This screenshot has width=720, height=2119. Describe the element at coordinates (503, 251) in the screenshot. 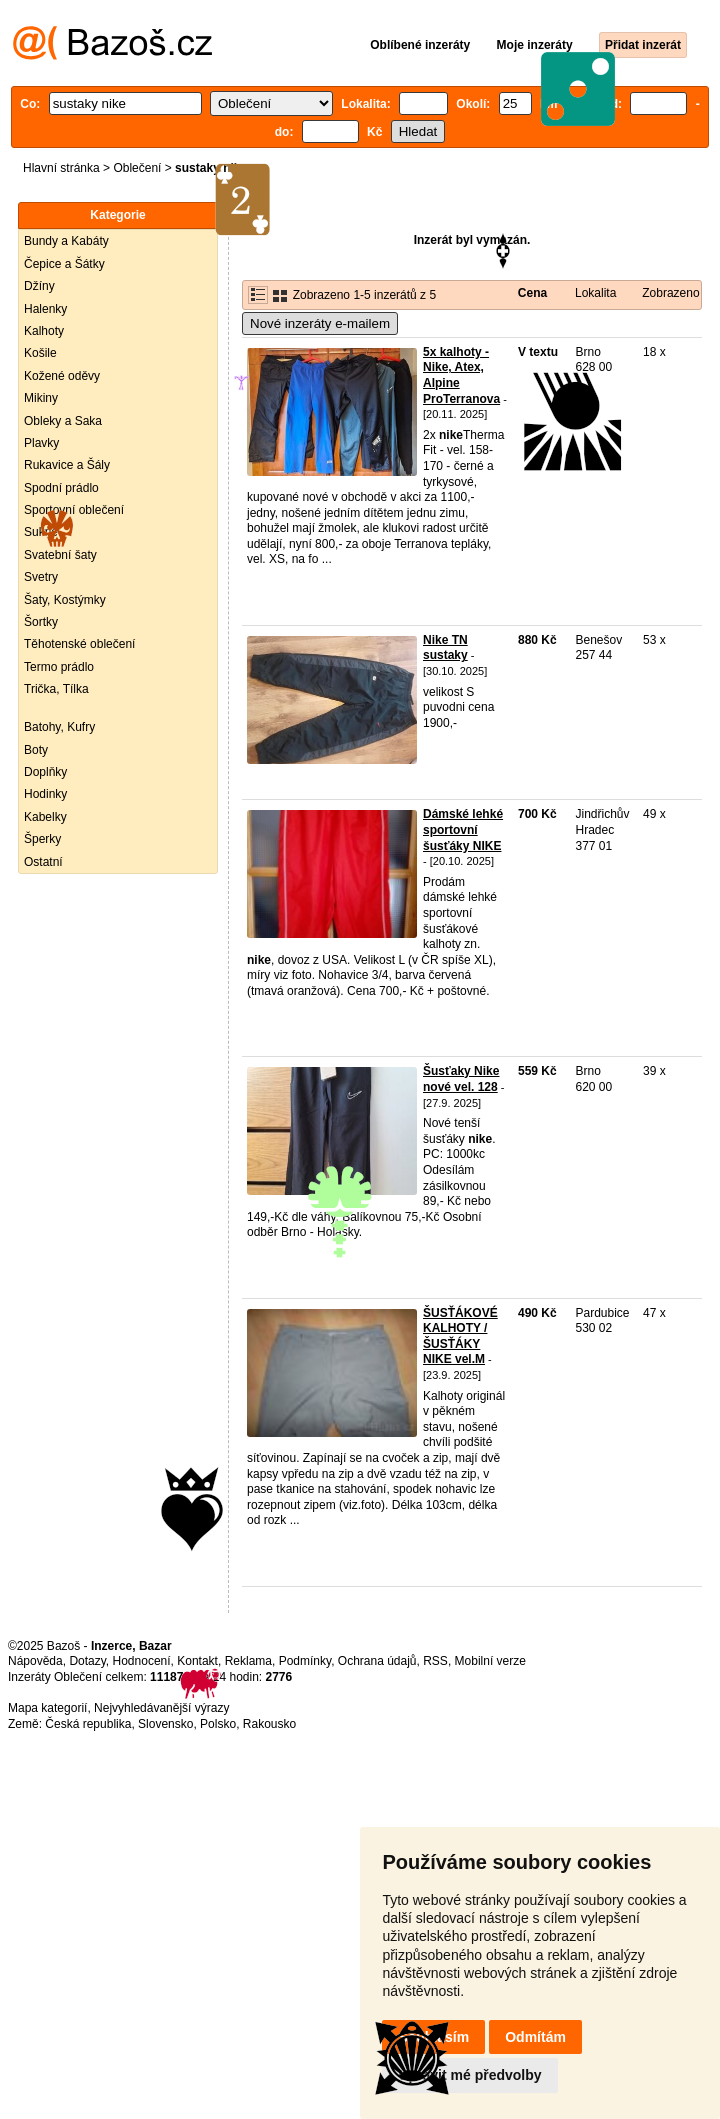

I see `indicates player has reached level two status` at that location.